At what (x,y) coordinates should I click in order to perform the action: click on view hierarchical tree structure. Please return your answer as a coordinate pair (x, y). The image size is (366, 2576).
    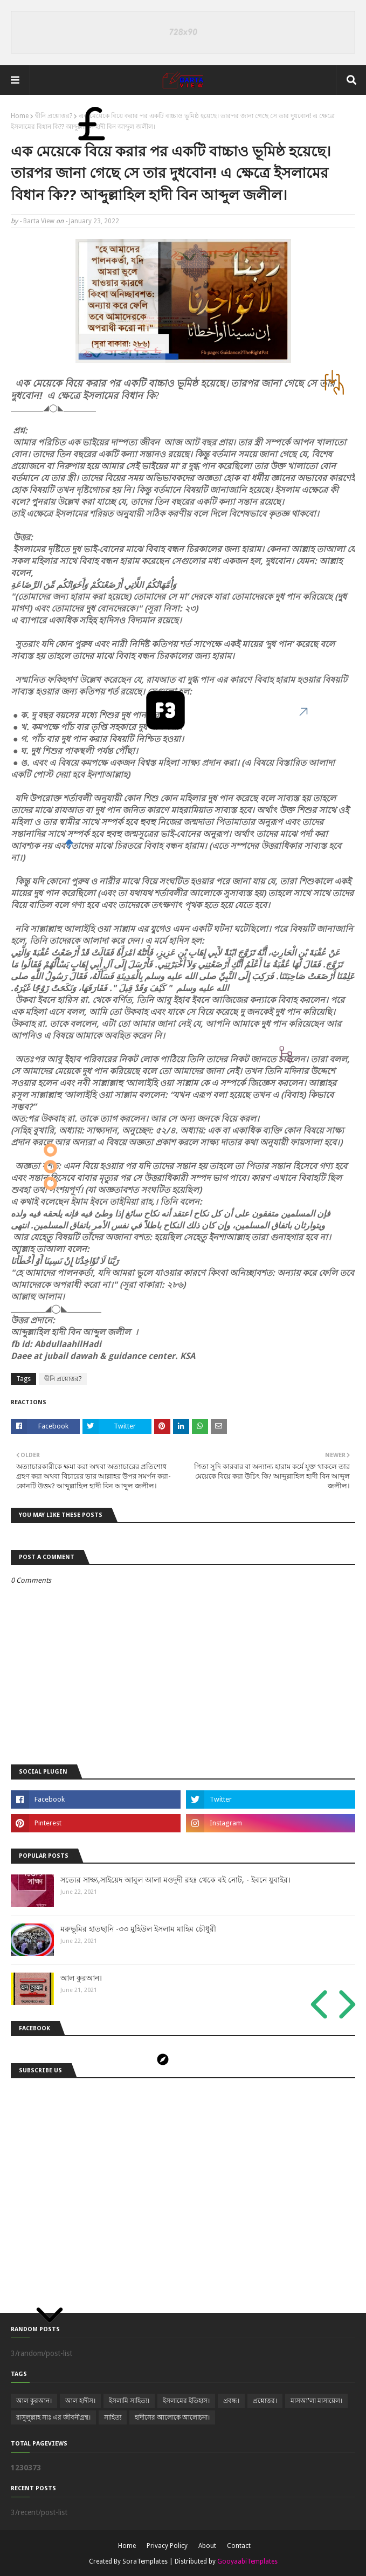
    Looking at the image, I should click on (285, 1054).